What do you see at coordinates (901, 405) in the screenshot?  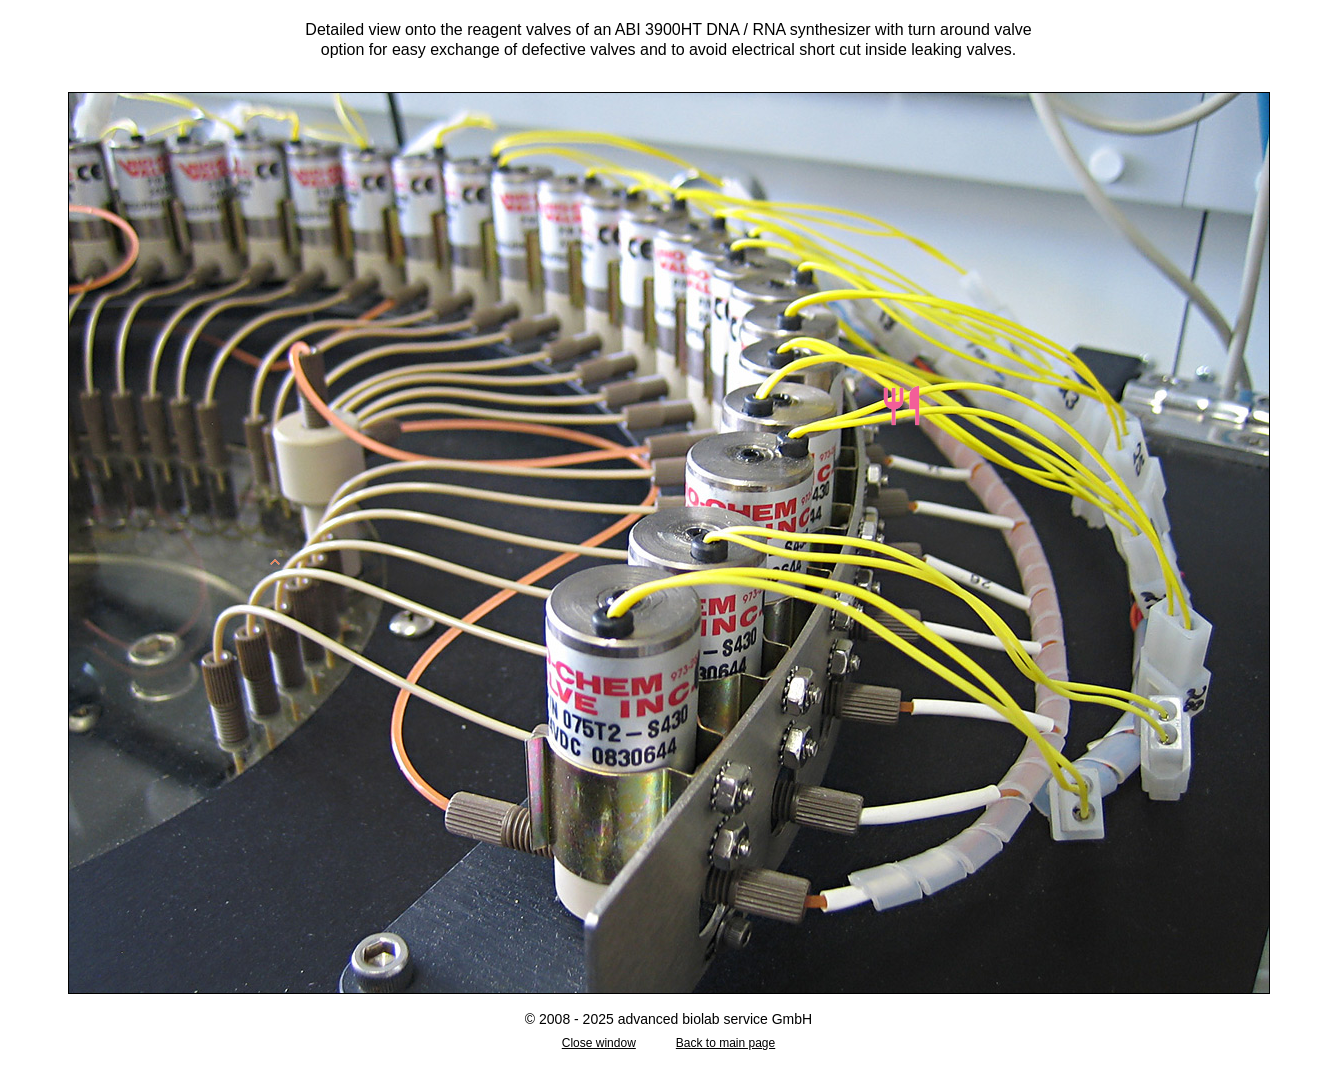 I see `find nearby restaurants` at bounding box center [901, 405].